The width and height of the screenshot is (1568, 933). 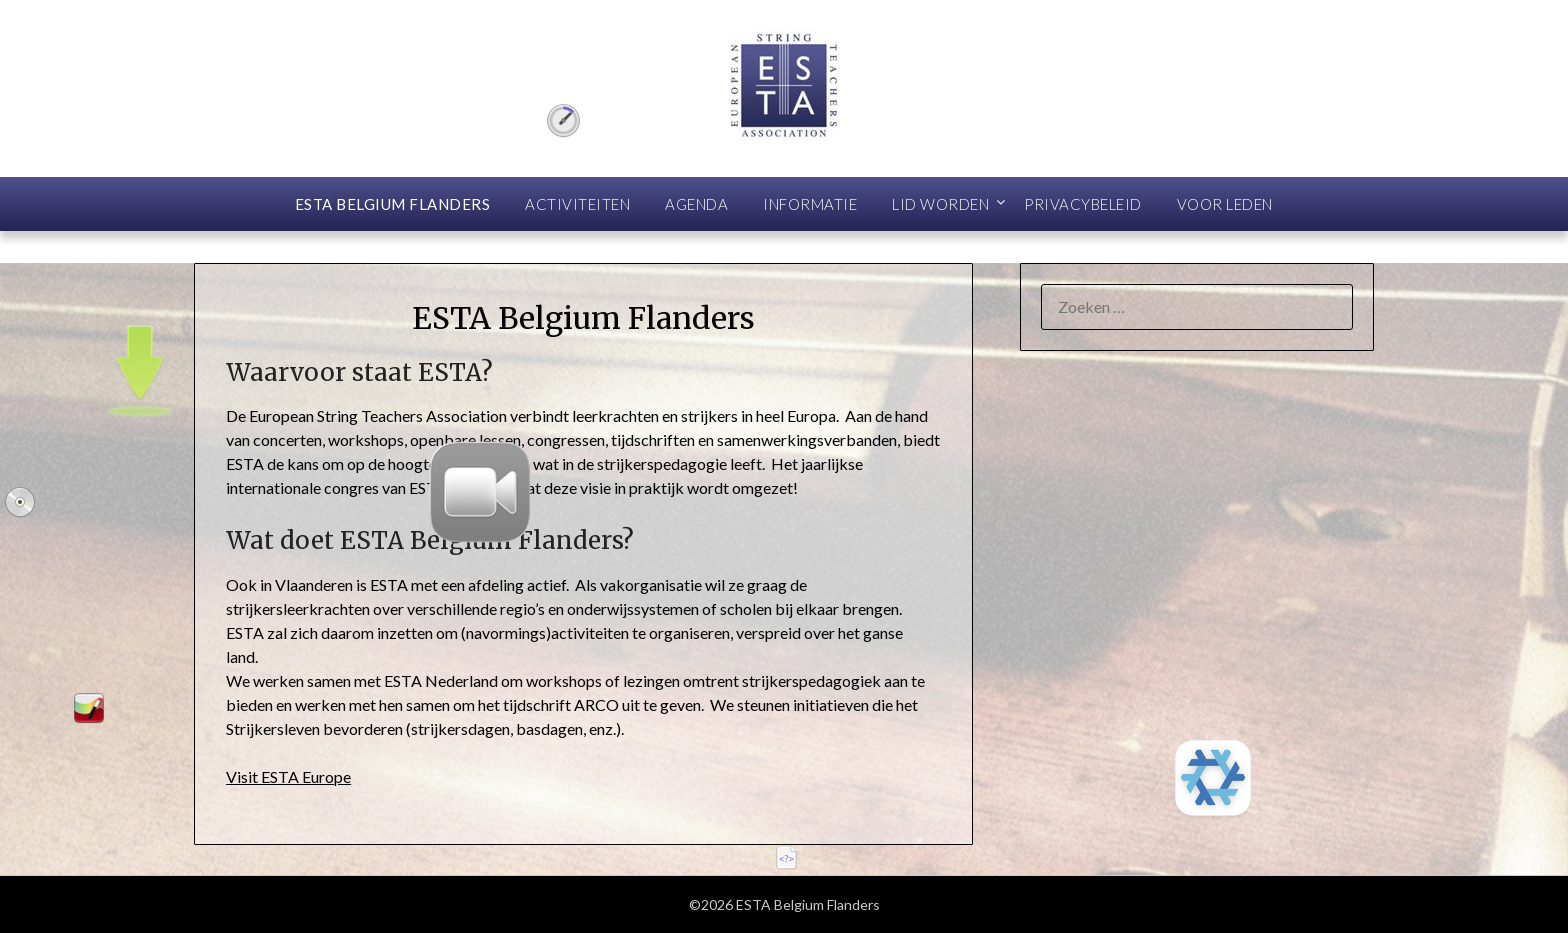 What do you see at coordinates (1213, 778) in the screenshot?
I see `open nixos configuration or settings` at bounding box center [1213, 778].